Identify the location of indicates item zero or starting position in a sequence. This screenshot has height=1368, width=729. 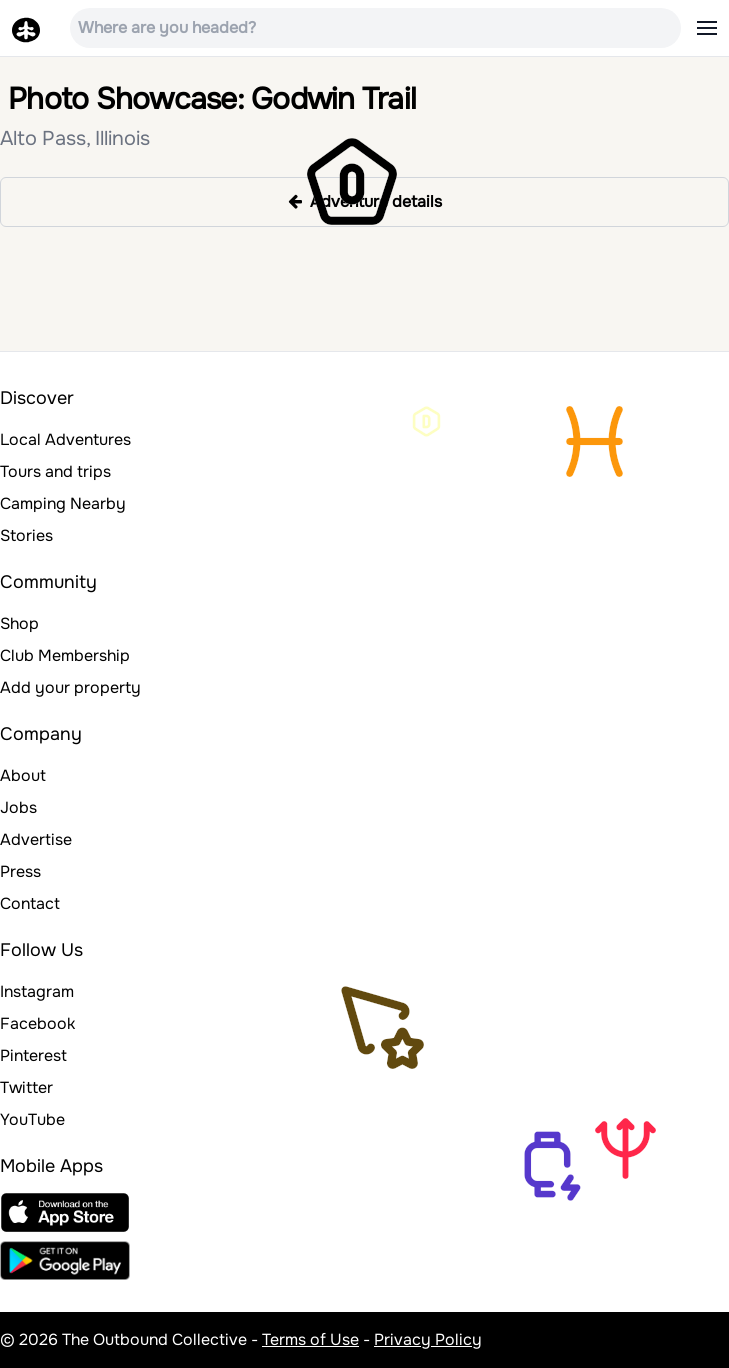
(352, 184).